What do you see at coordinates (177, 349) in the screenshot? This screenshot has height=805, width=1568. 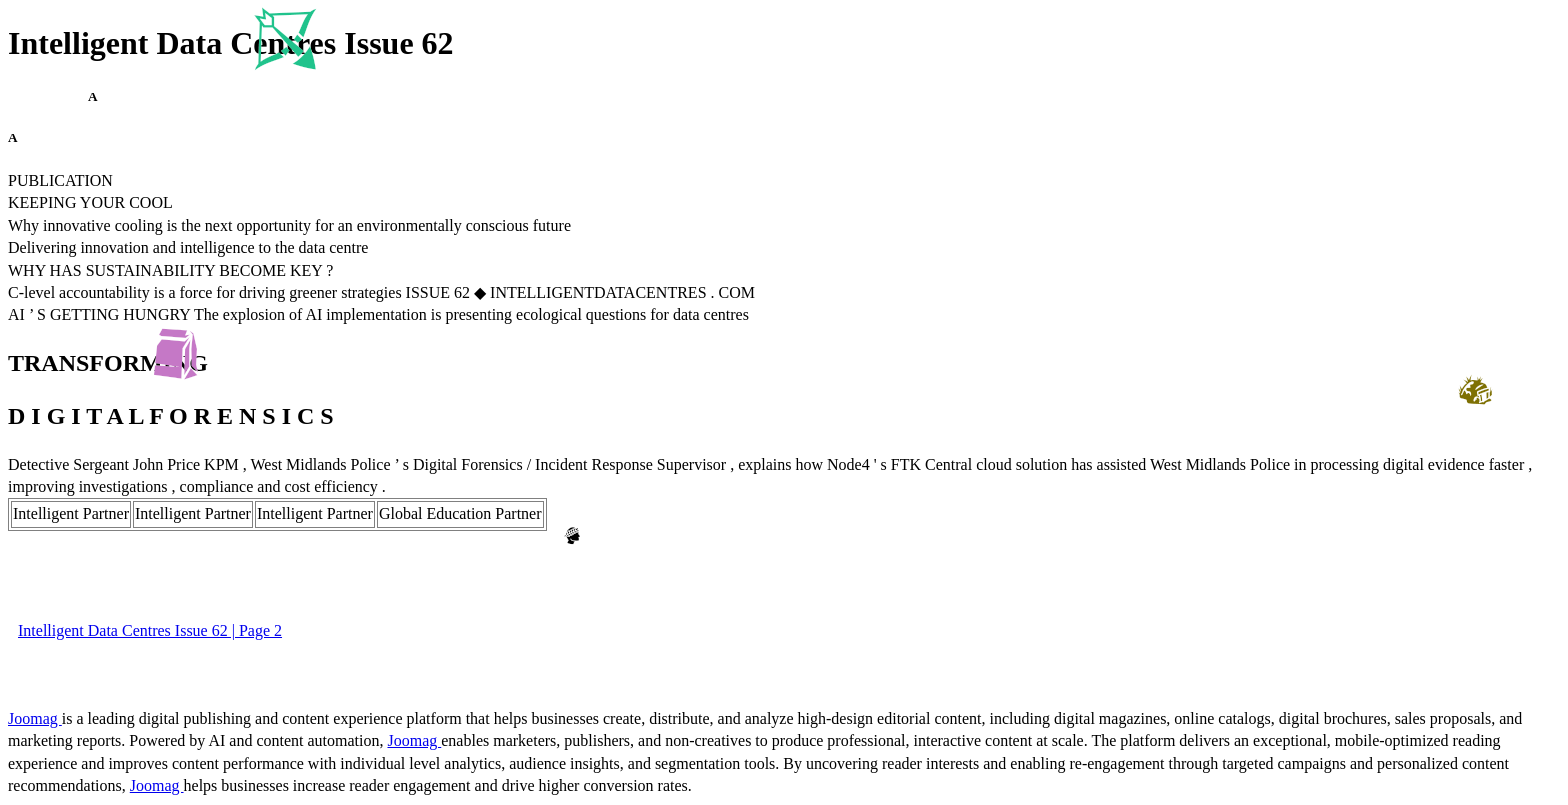 I see `view your takeout or delivery order` at bounding box center [177, 349].